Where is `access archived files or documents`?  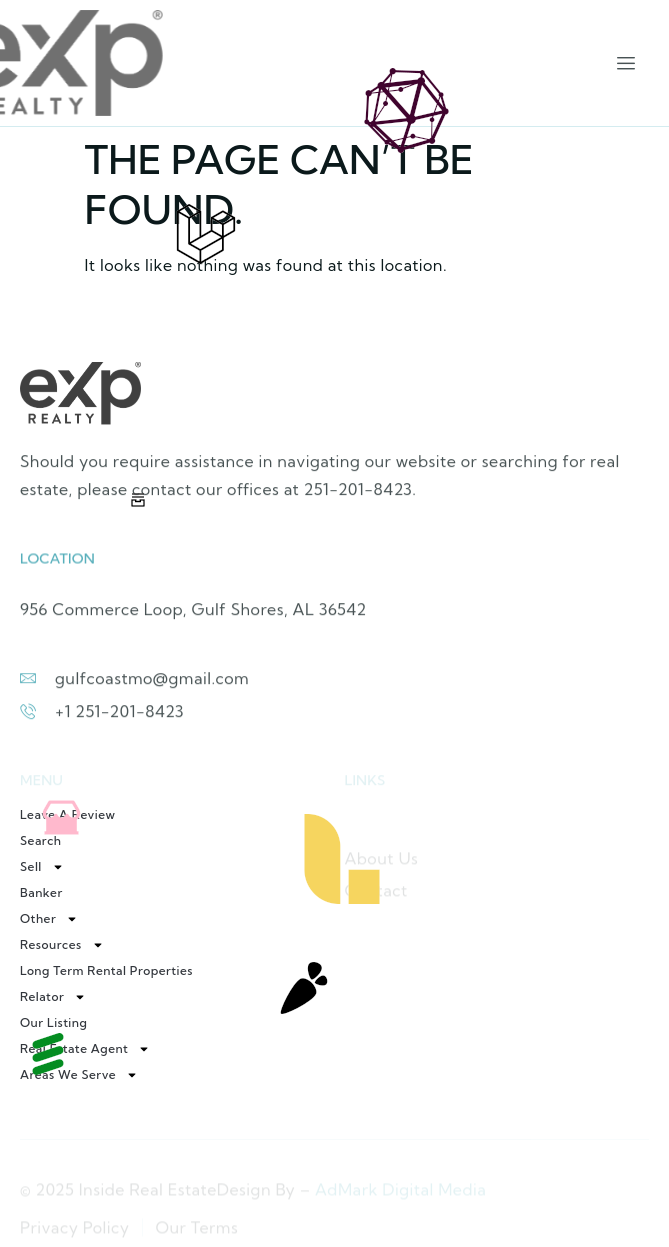
access archived files or documents is located at coordinates (138, 500).